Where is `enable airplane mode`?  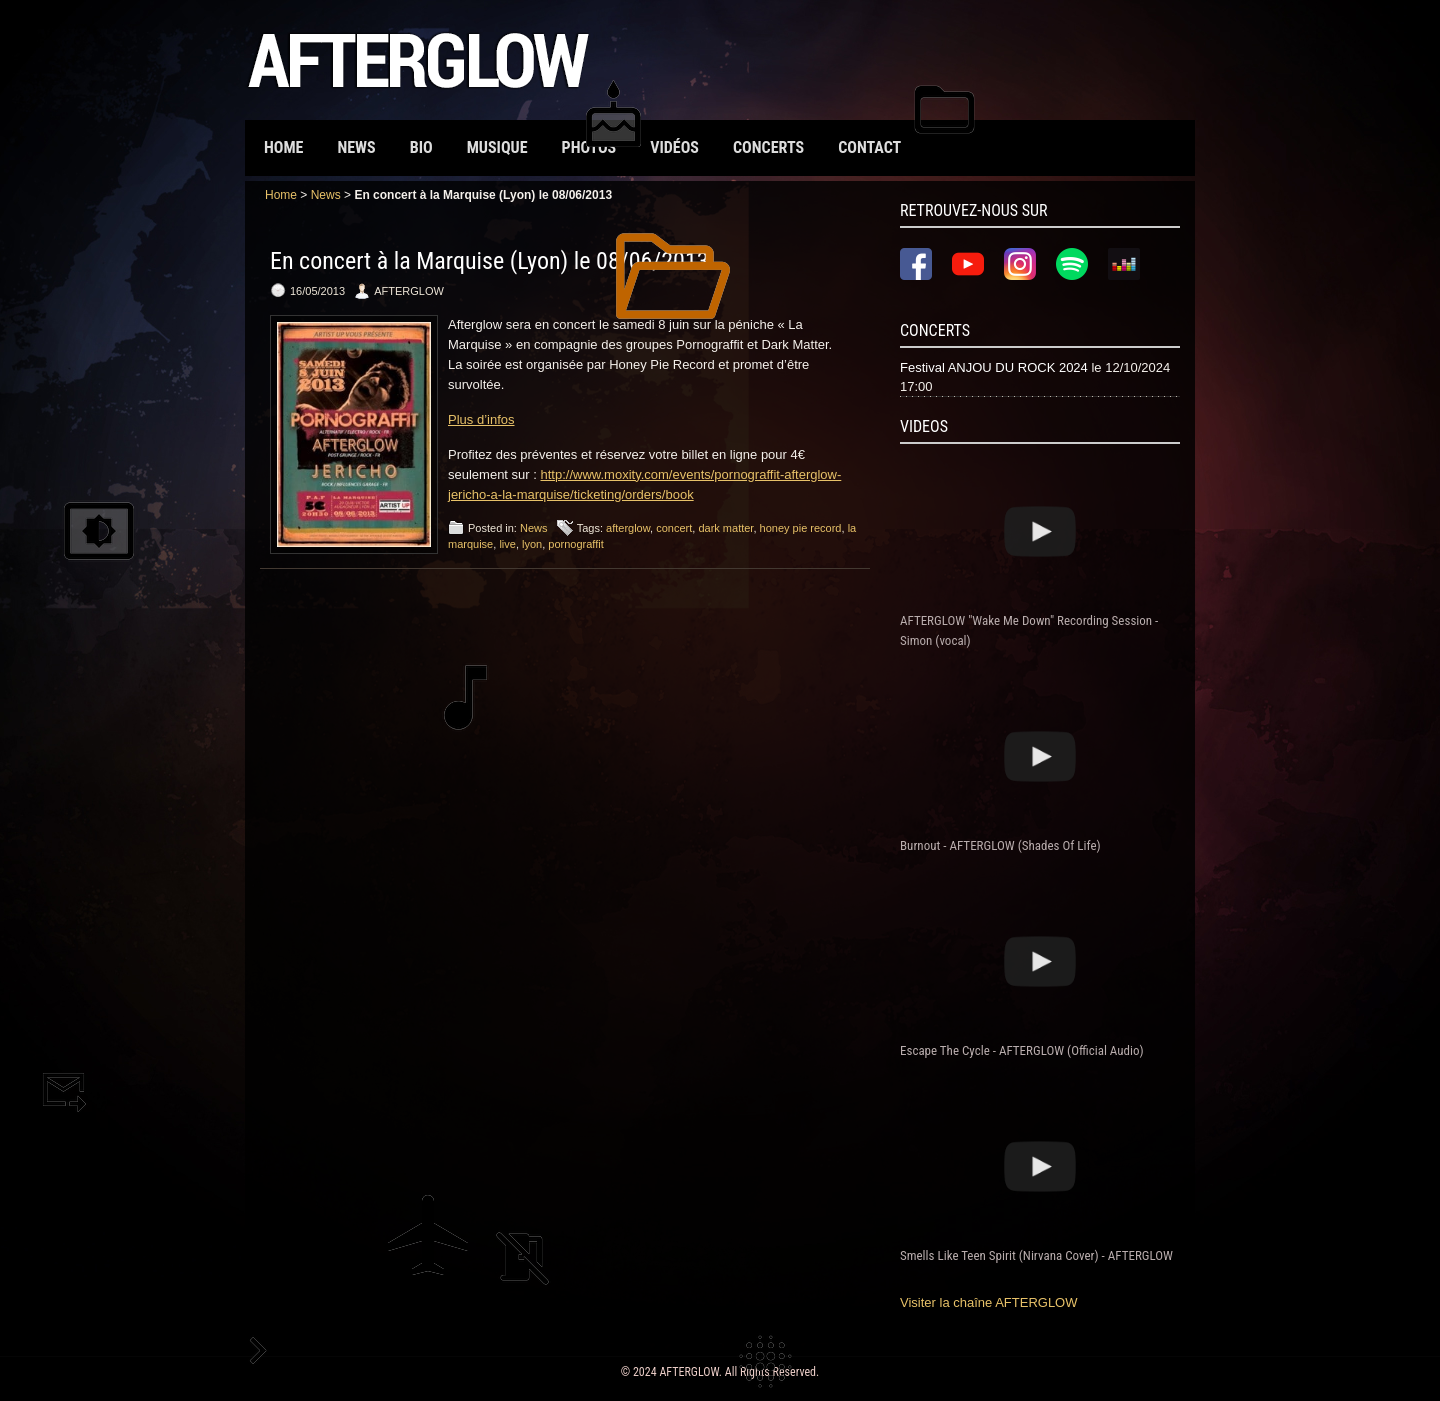 enable airplane mode is located at coordinates (428, 1235).